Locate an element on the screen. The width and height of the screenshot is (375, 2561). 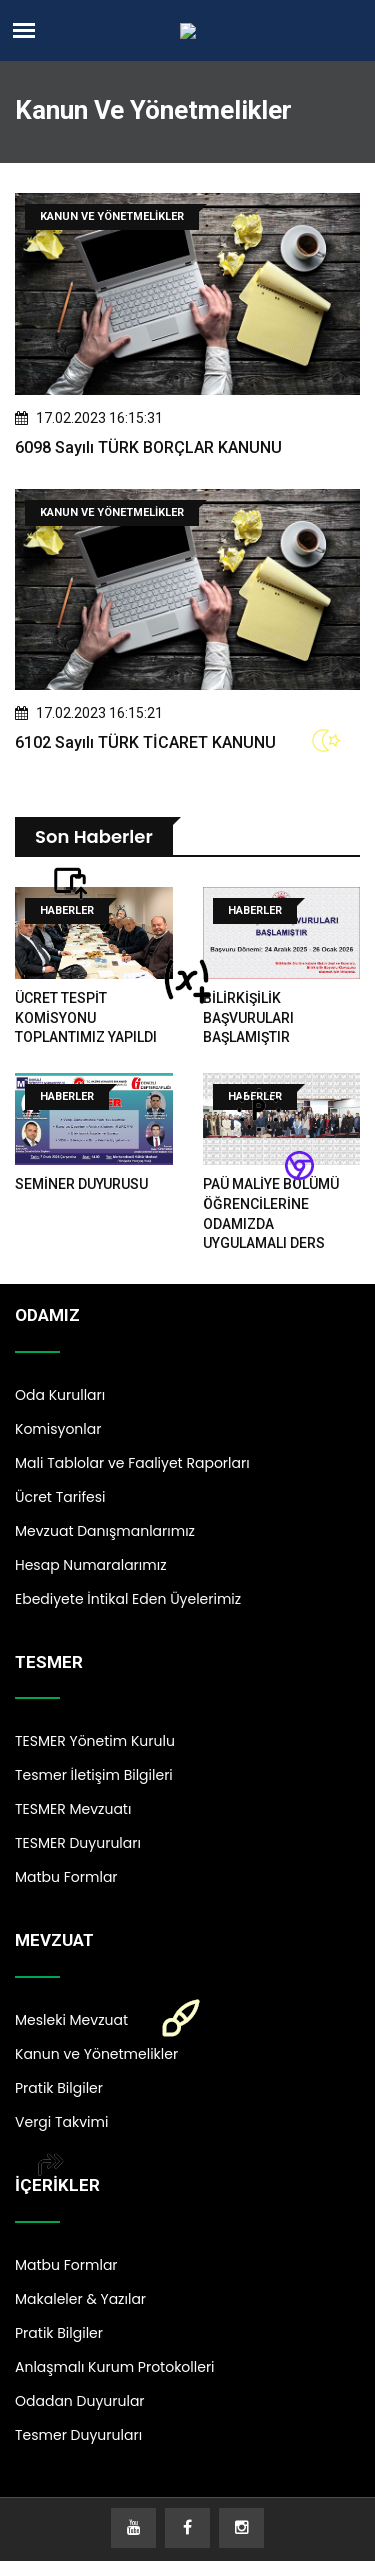
upload content to connected devices is located at coordinates (70, 882).